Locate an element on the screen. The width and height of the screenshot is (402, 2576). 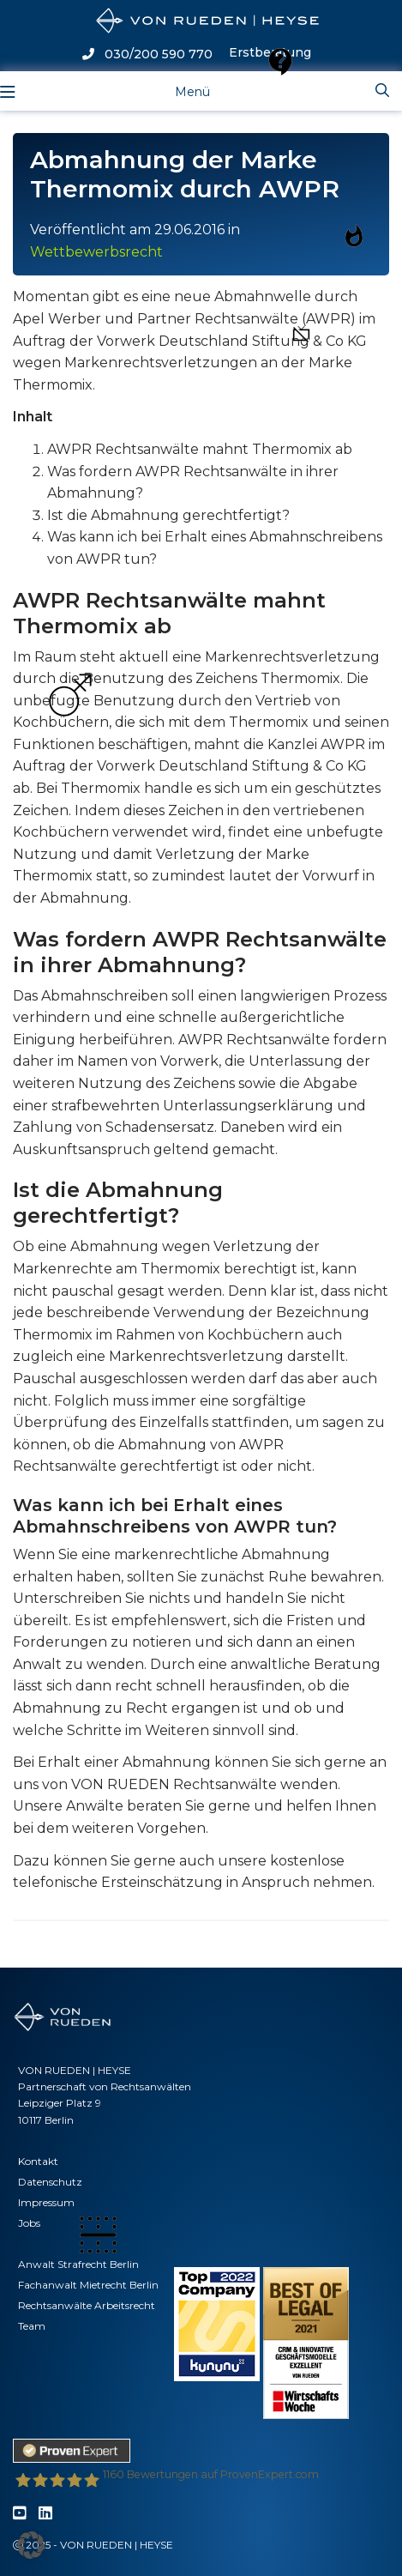
apply horizontal border to selected cells is located at coordinates (98, 2234).